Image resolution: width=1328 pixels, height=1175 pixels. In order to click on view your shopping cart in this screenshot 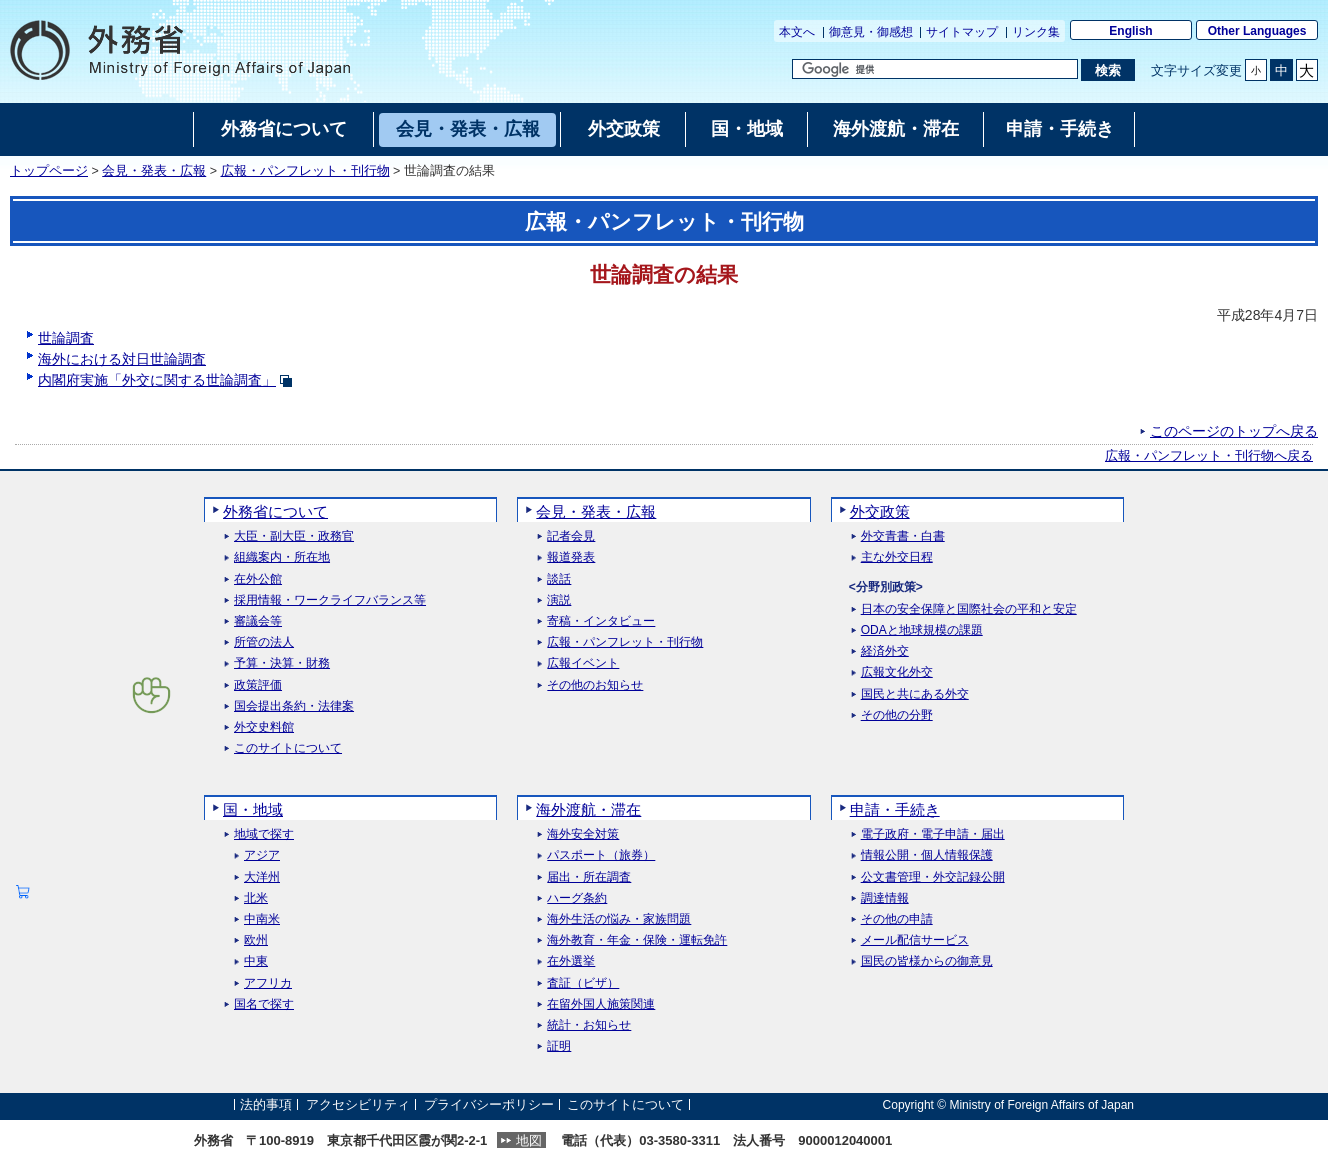, I will do `click(23, 892)`.